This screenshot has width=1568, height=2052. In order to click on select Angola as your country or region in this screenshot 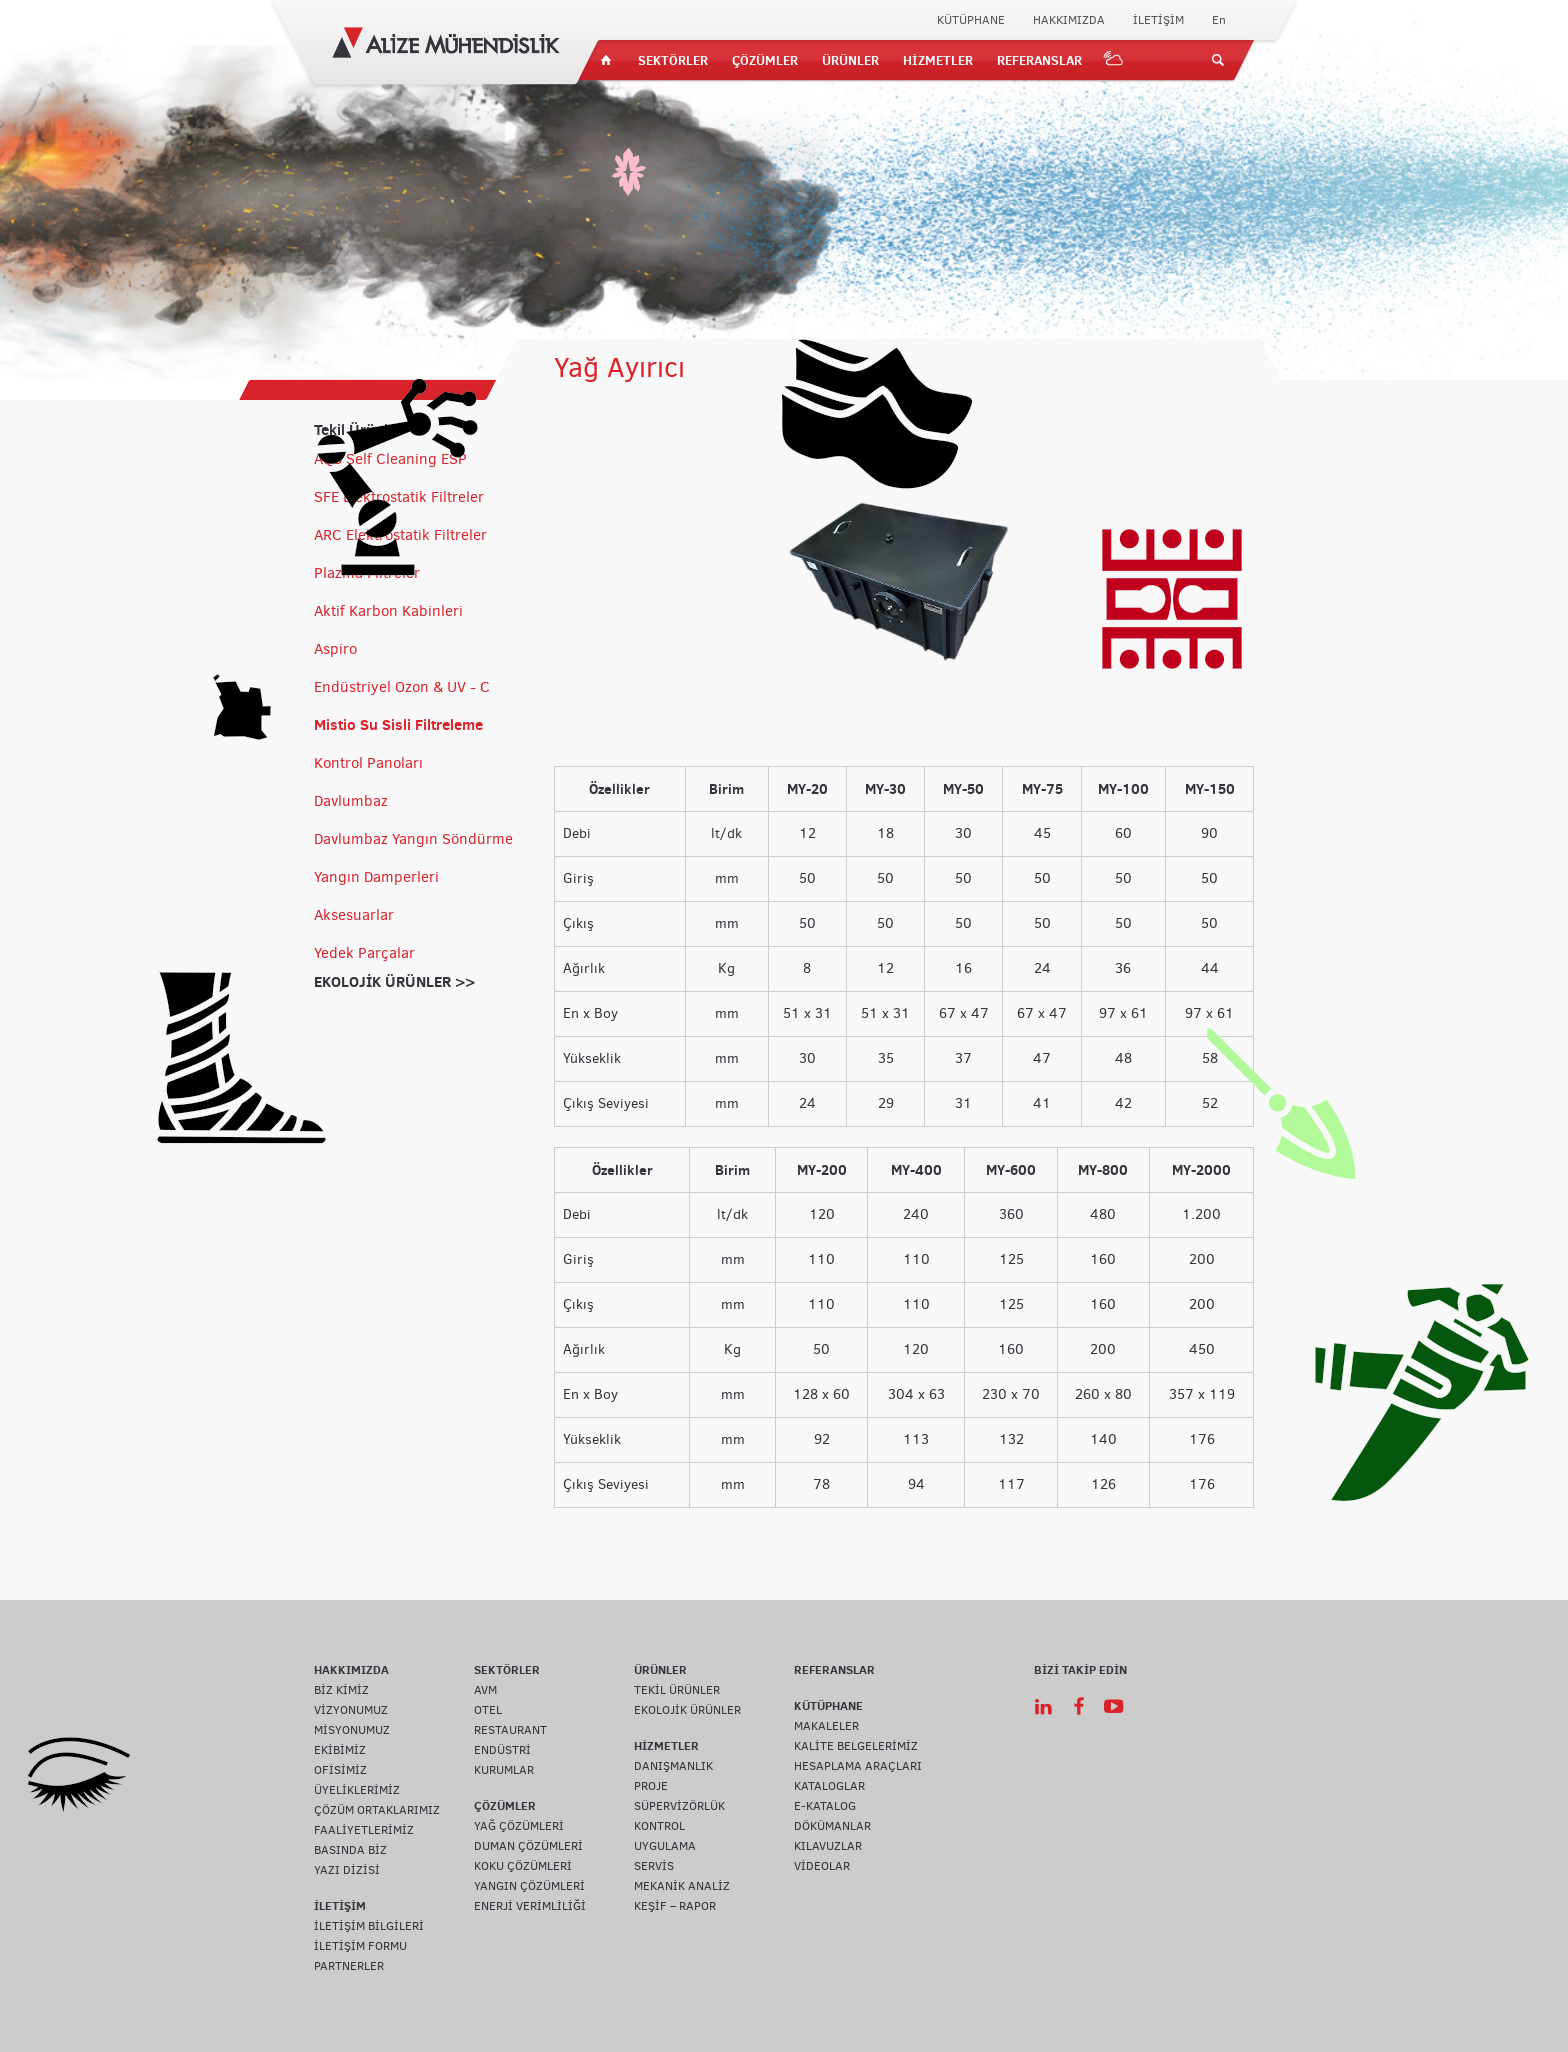, I will do `click(242, 707)`.